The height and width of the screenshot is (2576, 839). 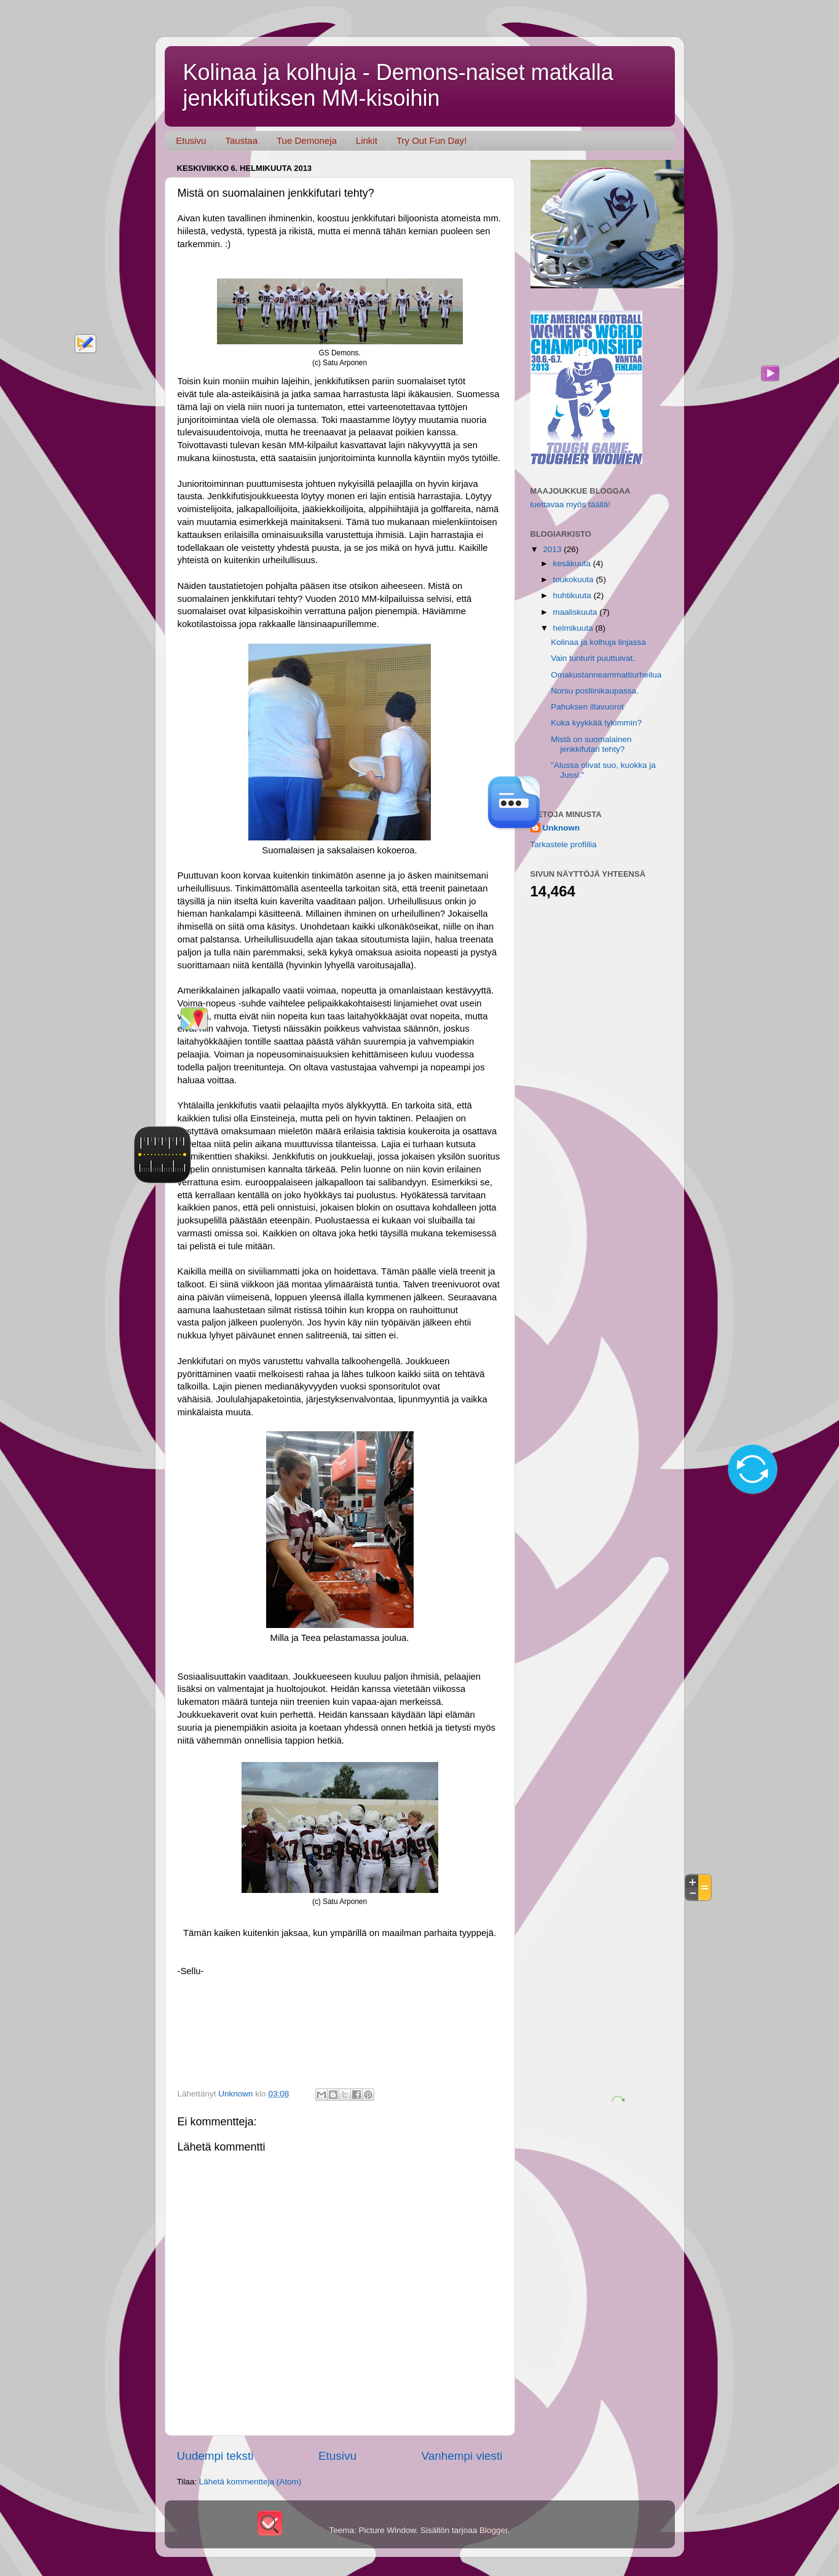 What do you see at coordinates (618, 2099) in the screenshot?
I see `redo the last undone action` at bounding box center [618, 2099].